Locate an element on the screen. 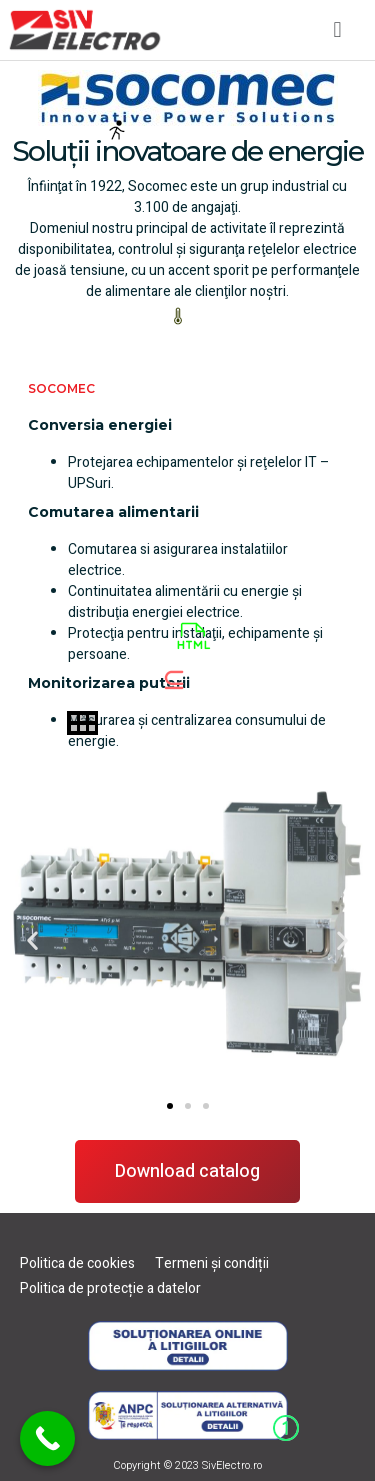 This screenshot has height=1481, width=375. indicates a subset relationship in mathematical notation is located at coordinates (174, 679).